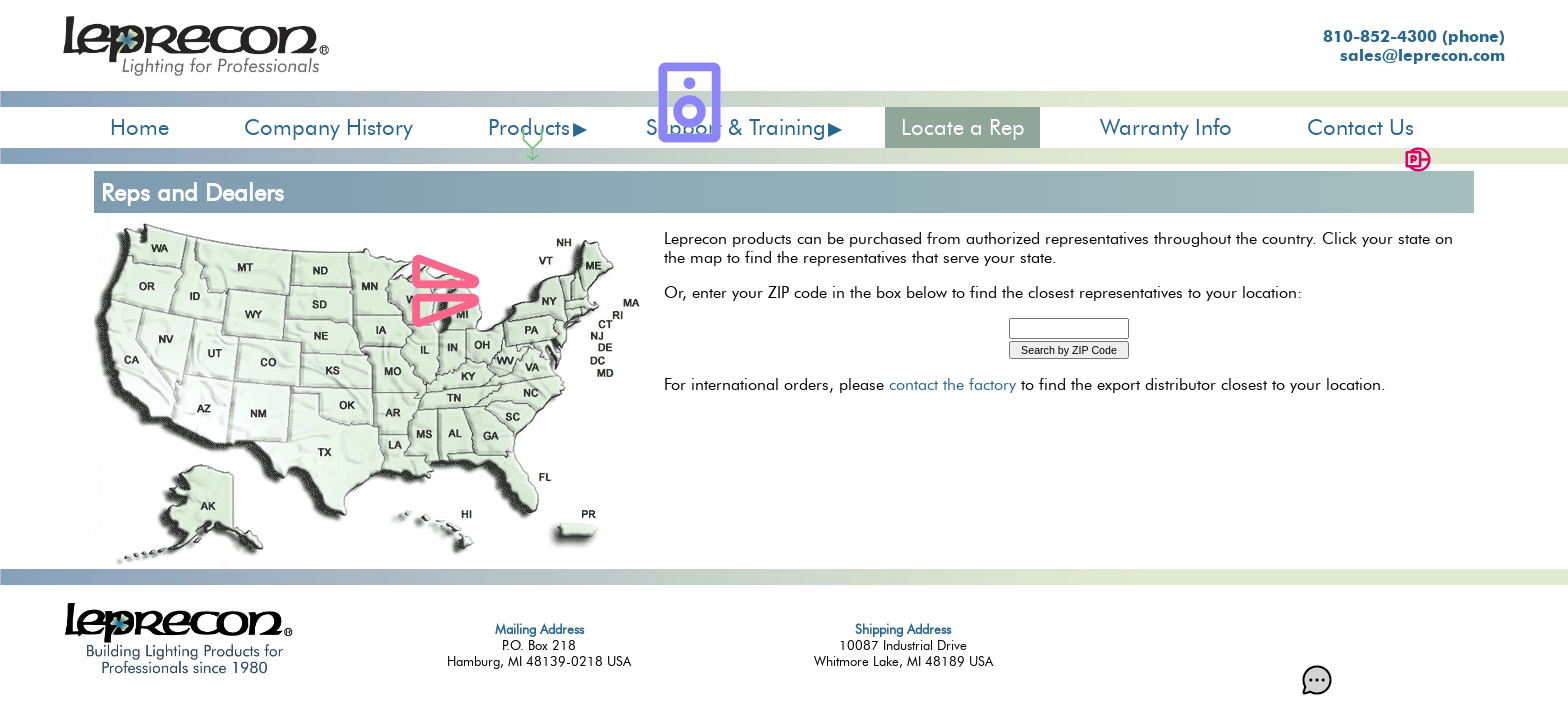 The width and height of the screenshot is (1568, 720). Describe the element at coordinates (1317, 680) in the screenshot. I see `open chat or messaging` at that location.